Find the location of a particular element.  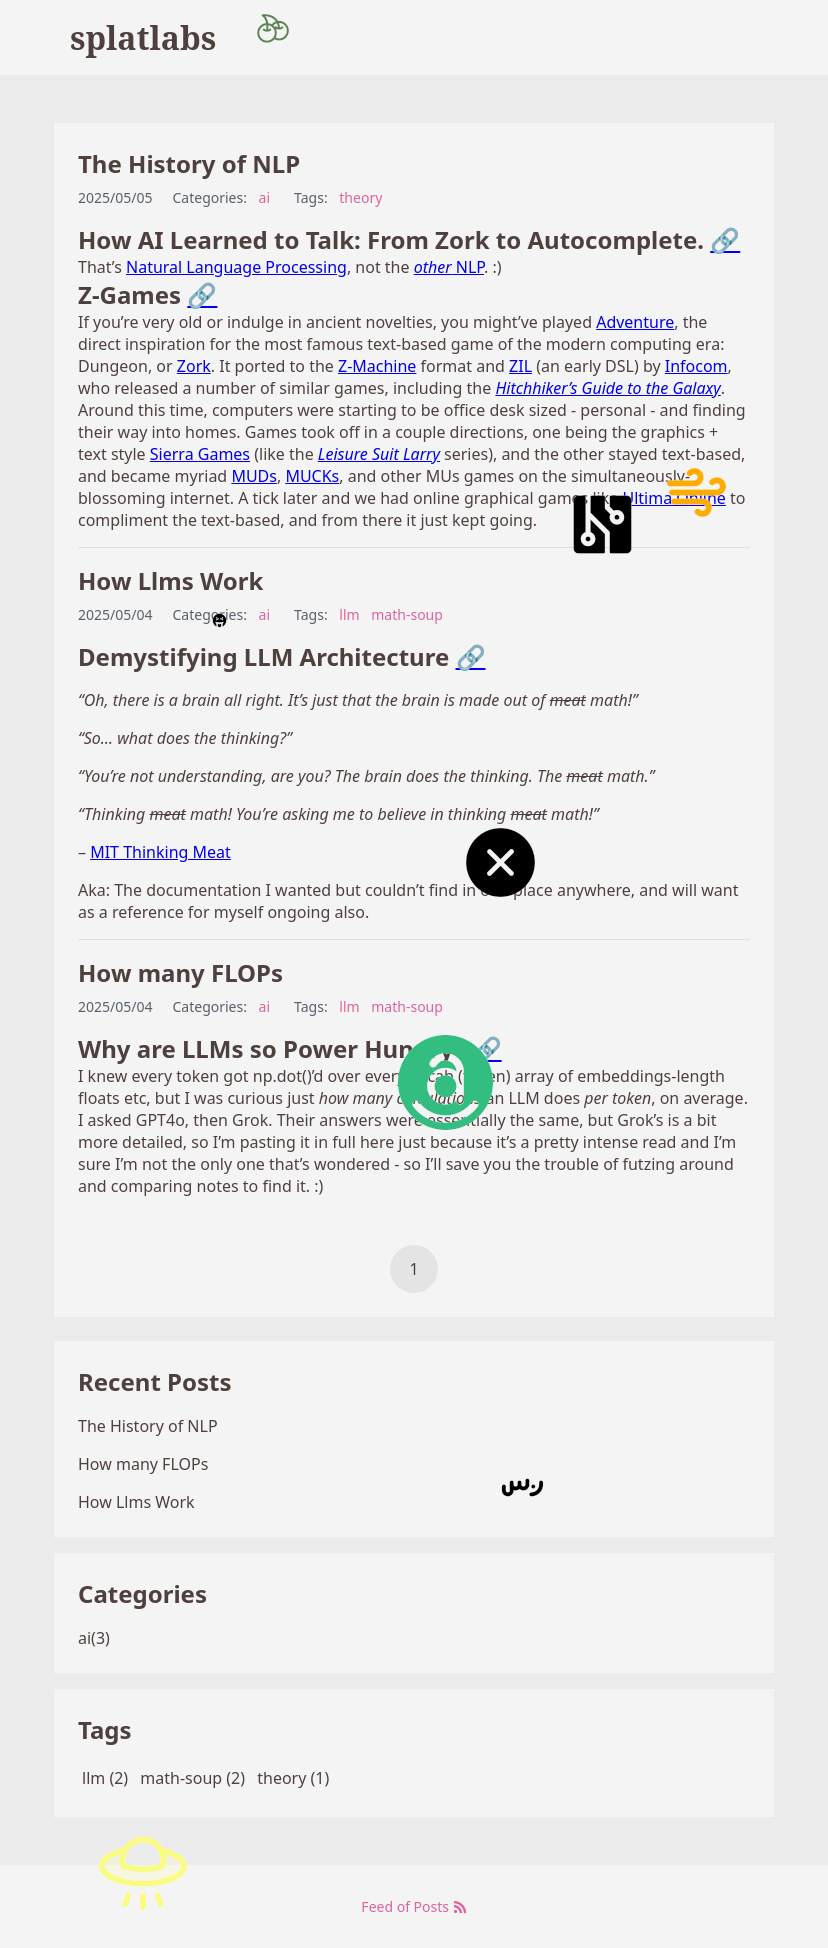

access sci-fi or space-themed content is located at coordinates (143, 1872).